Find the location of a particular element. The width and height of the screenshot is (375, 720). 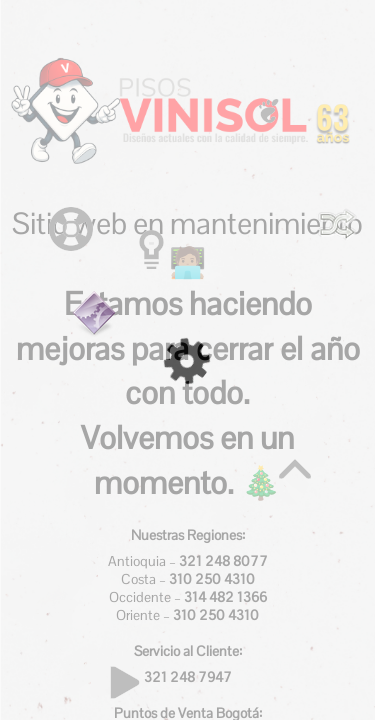

view information or help details is located at coordinates (151, 249).